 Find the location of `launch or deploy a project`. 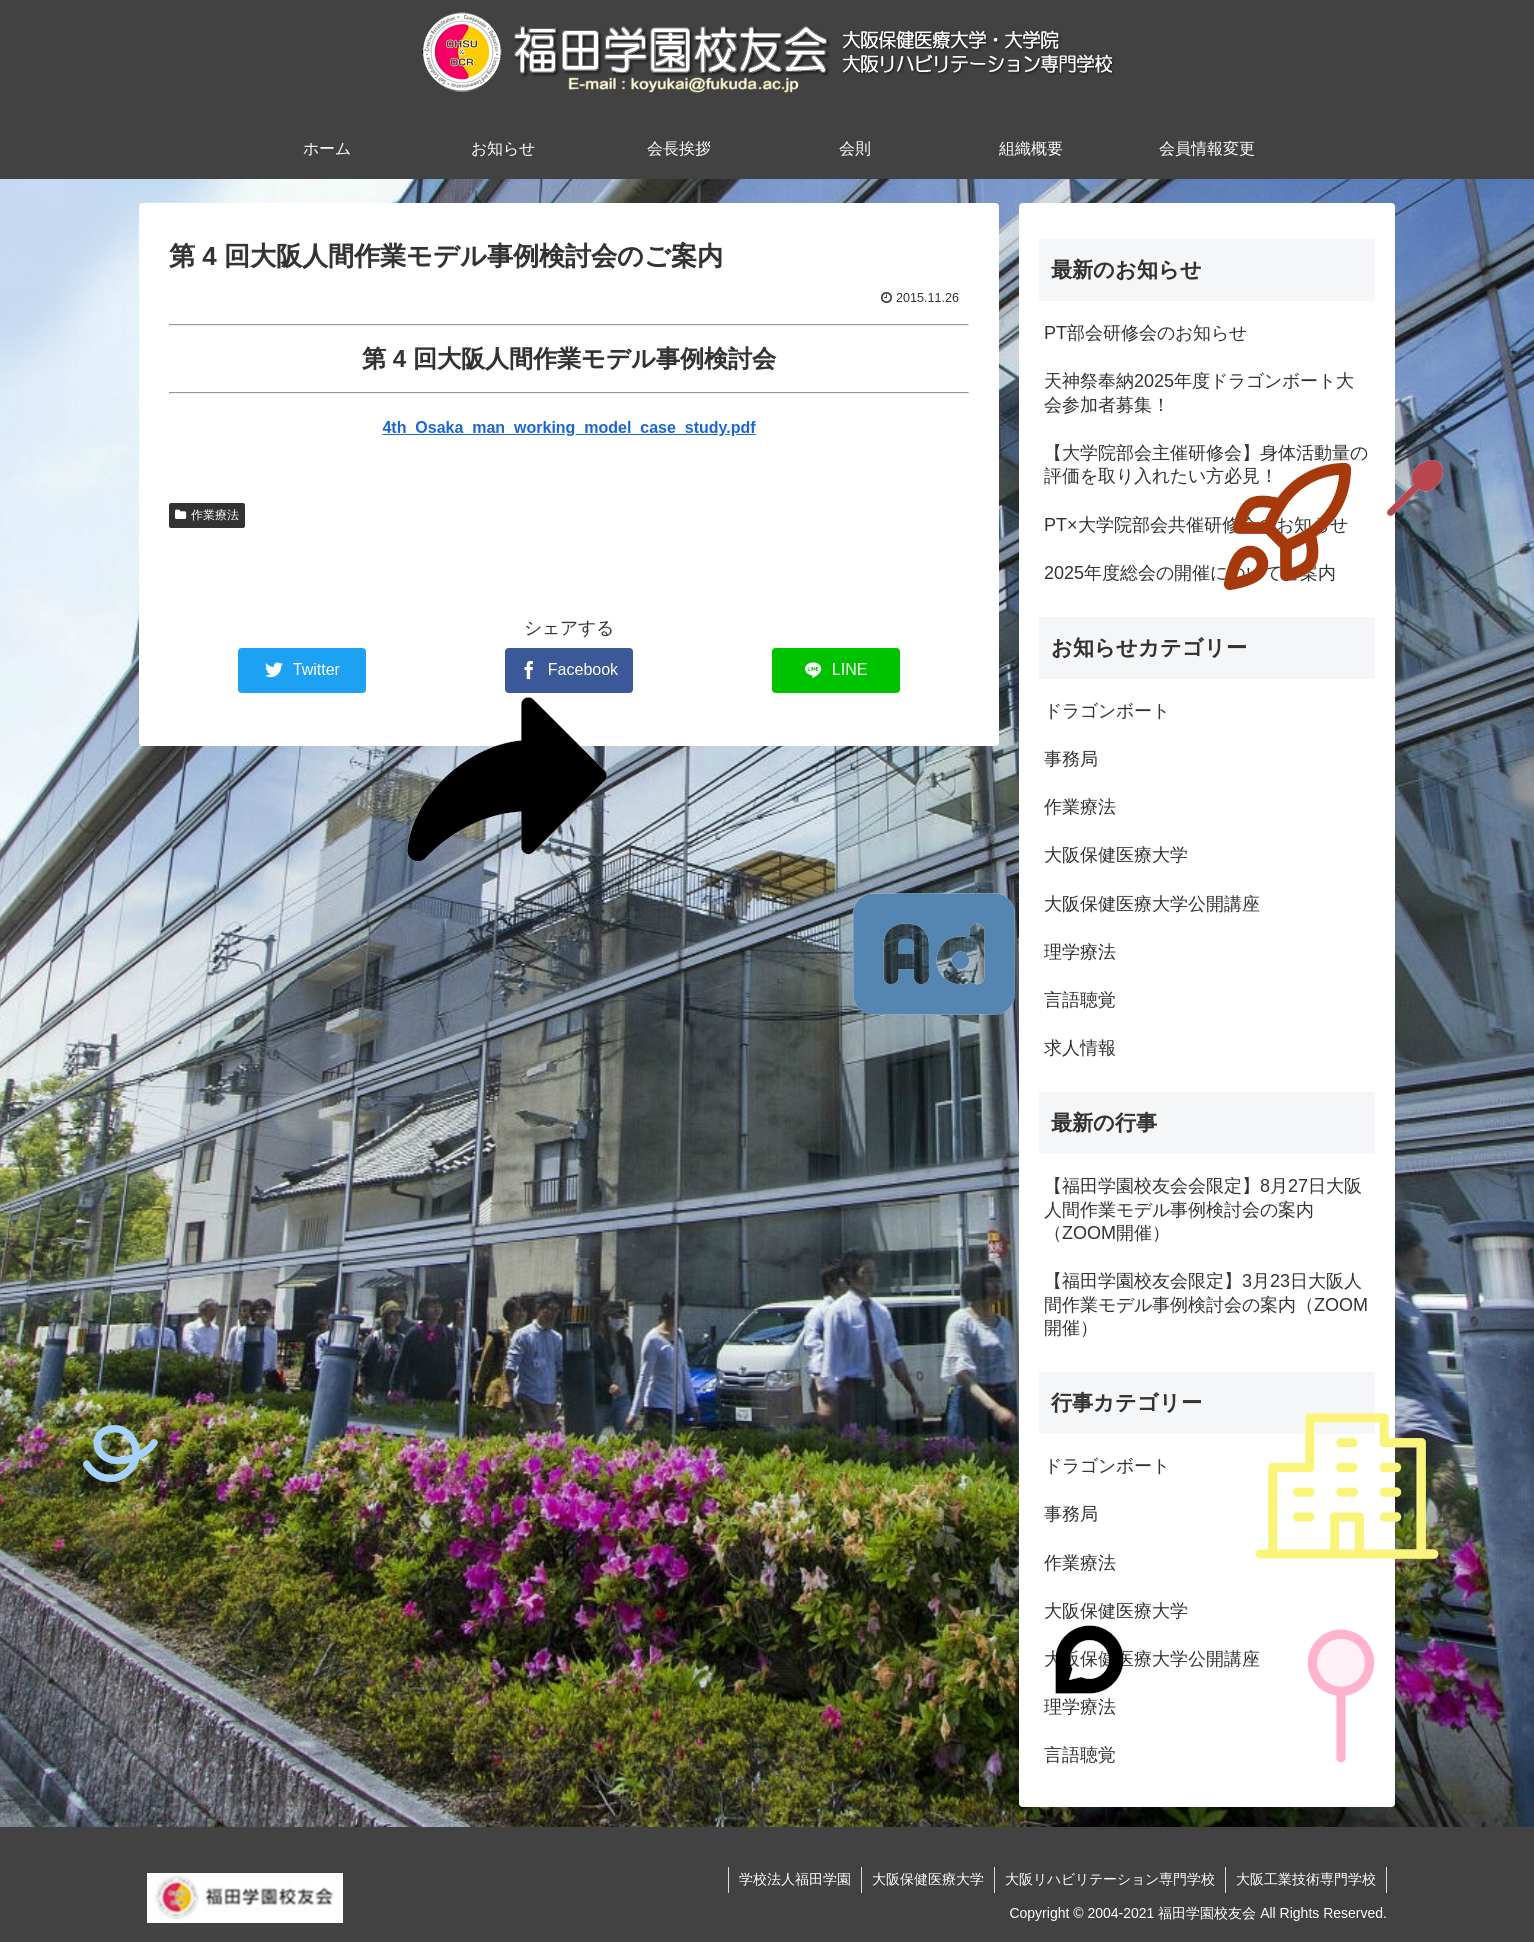

launch or deploy a project is located at coordinates (1286, 528).